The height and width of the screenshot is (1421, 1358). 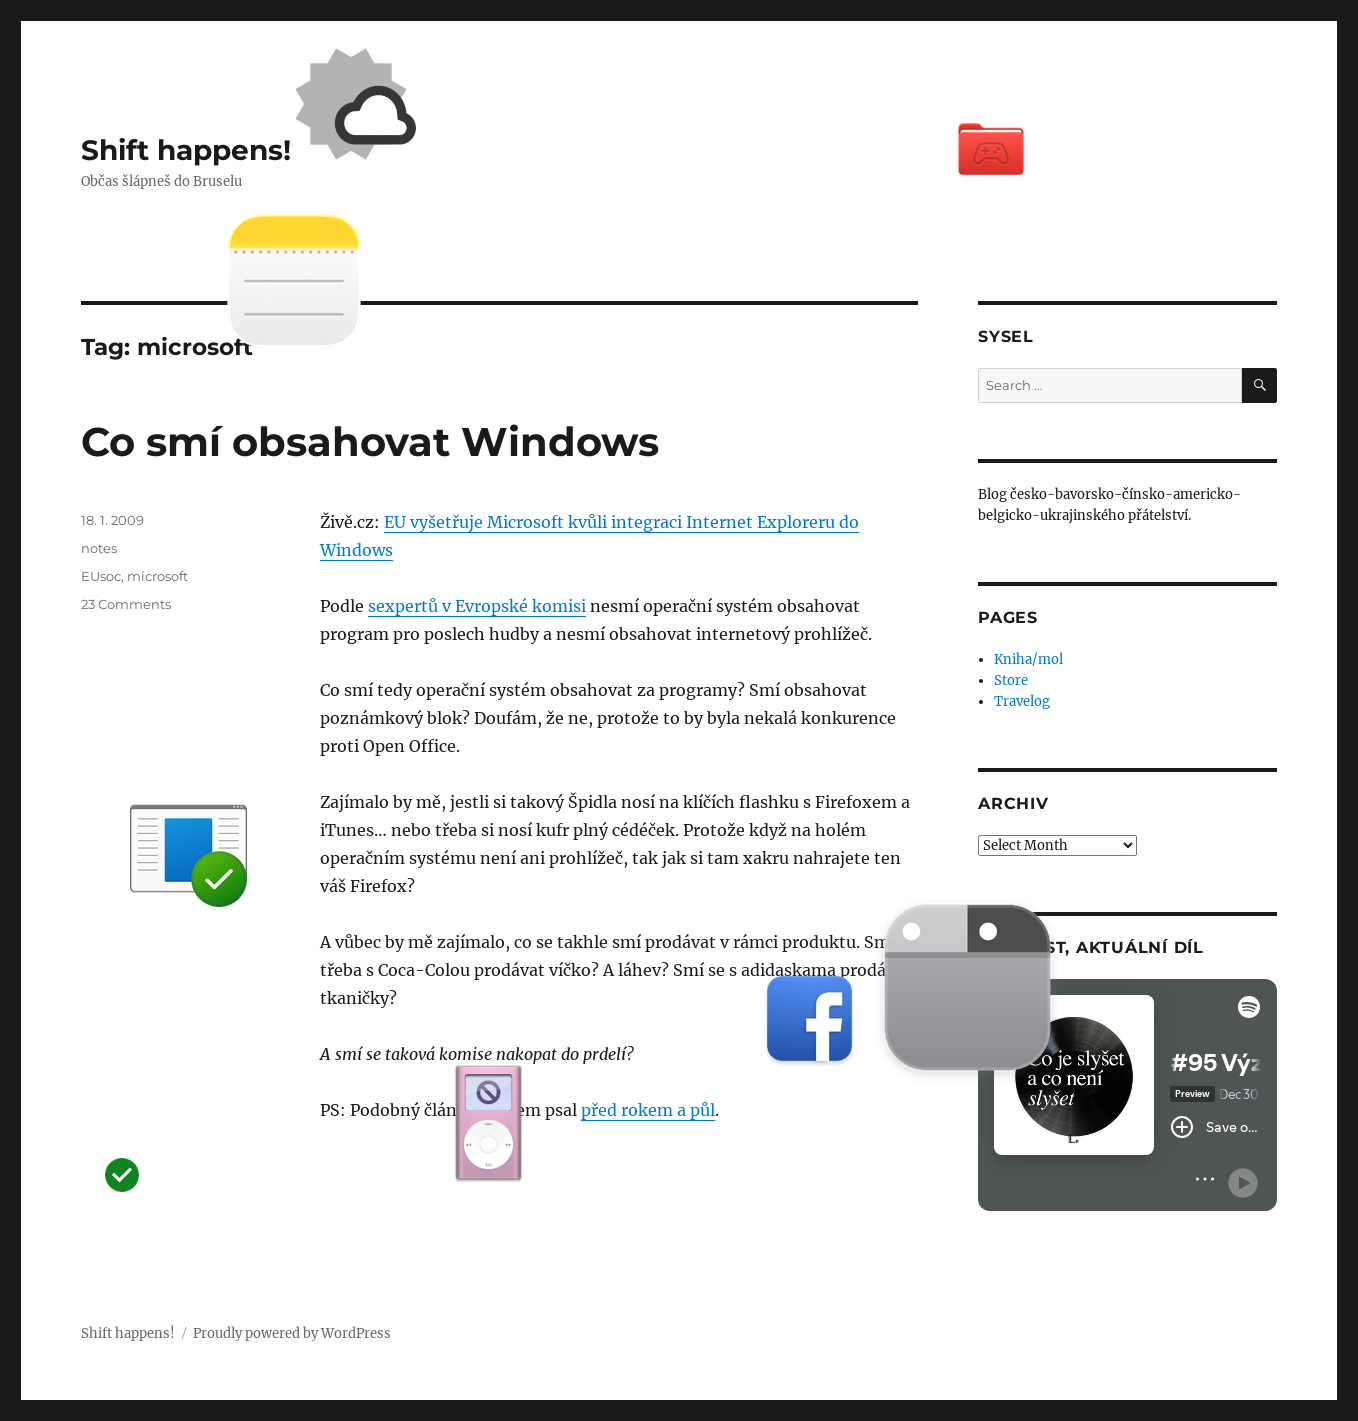 What do you see at coordinates (351, 104) in the screenshot?
I see `open the weather app` at bounding box center [351, 104].